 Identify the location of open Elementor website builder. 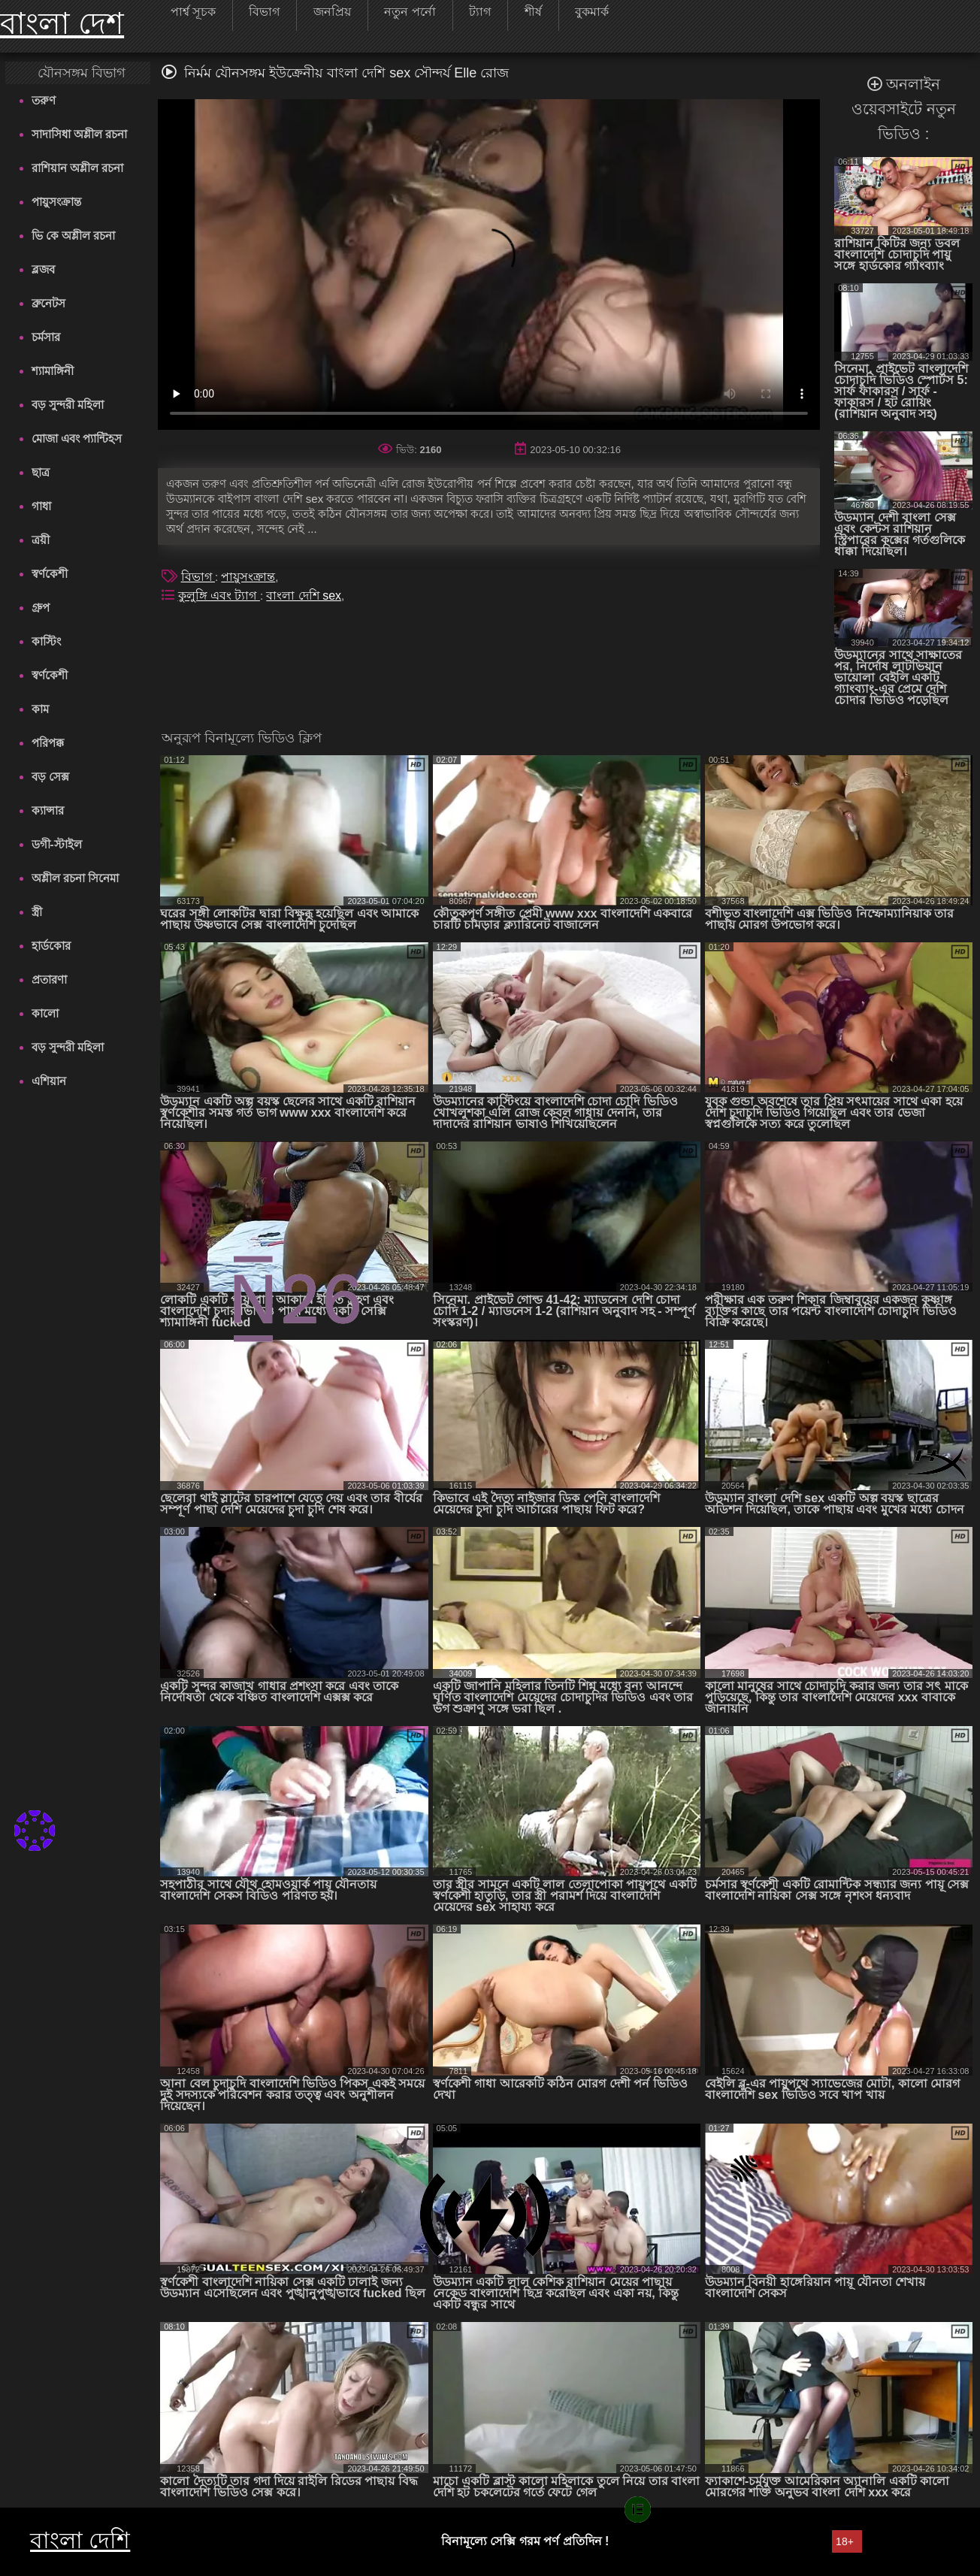
(637, 2509).